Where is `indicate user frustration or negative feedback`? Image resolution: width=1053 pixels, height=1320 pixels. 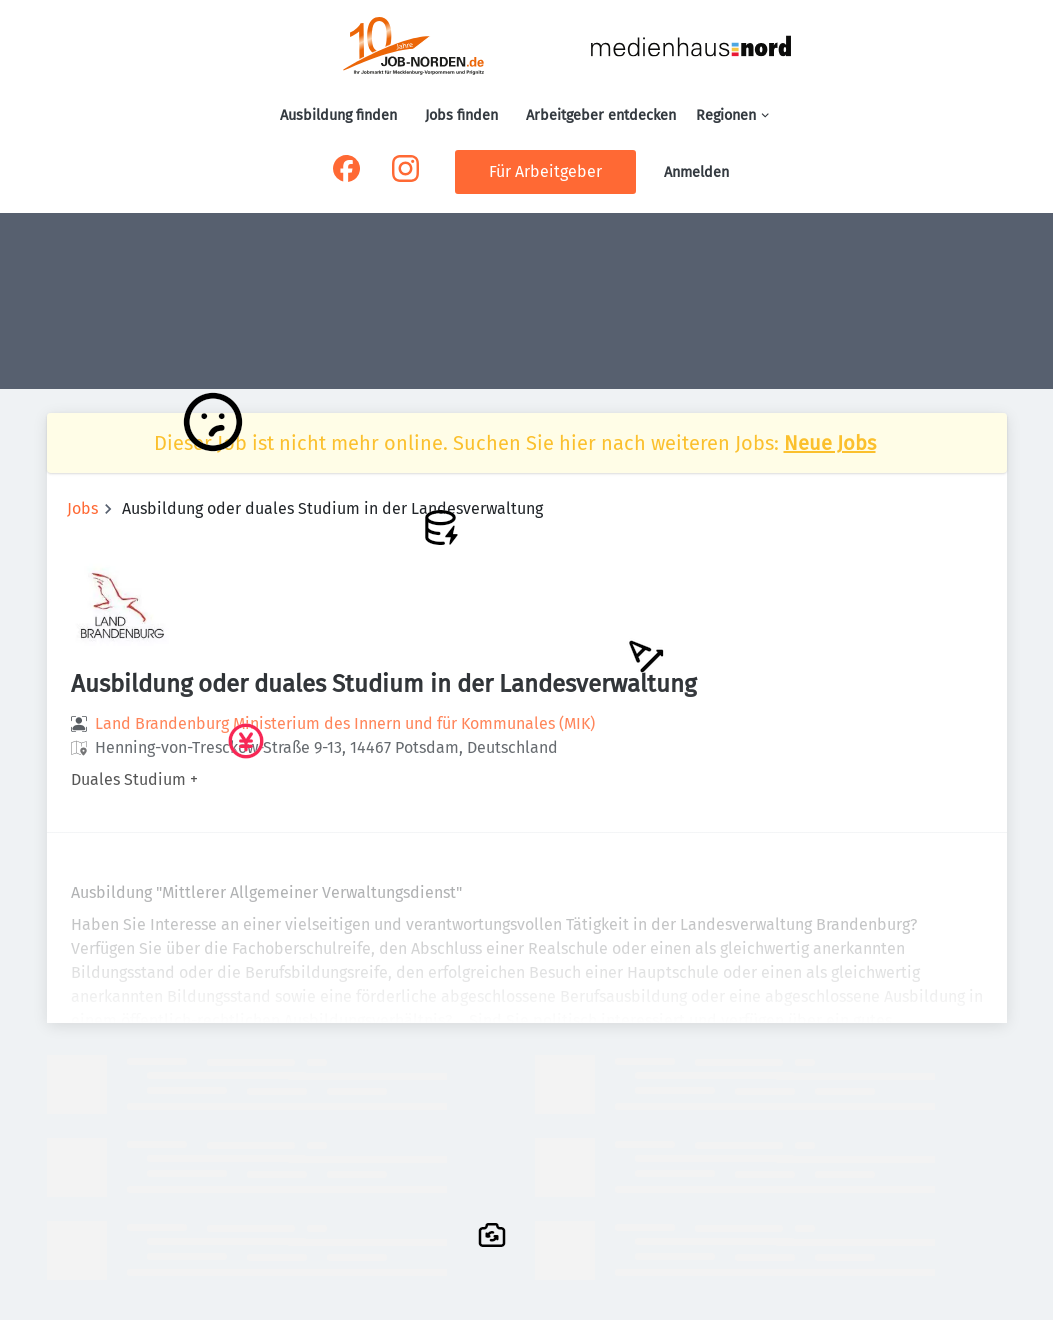 indicate user frustration or negative feedback is located at coordinates (213, 422).